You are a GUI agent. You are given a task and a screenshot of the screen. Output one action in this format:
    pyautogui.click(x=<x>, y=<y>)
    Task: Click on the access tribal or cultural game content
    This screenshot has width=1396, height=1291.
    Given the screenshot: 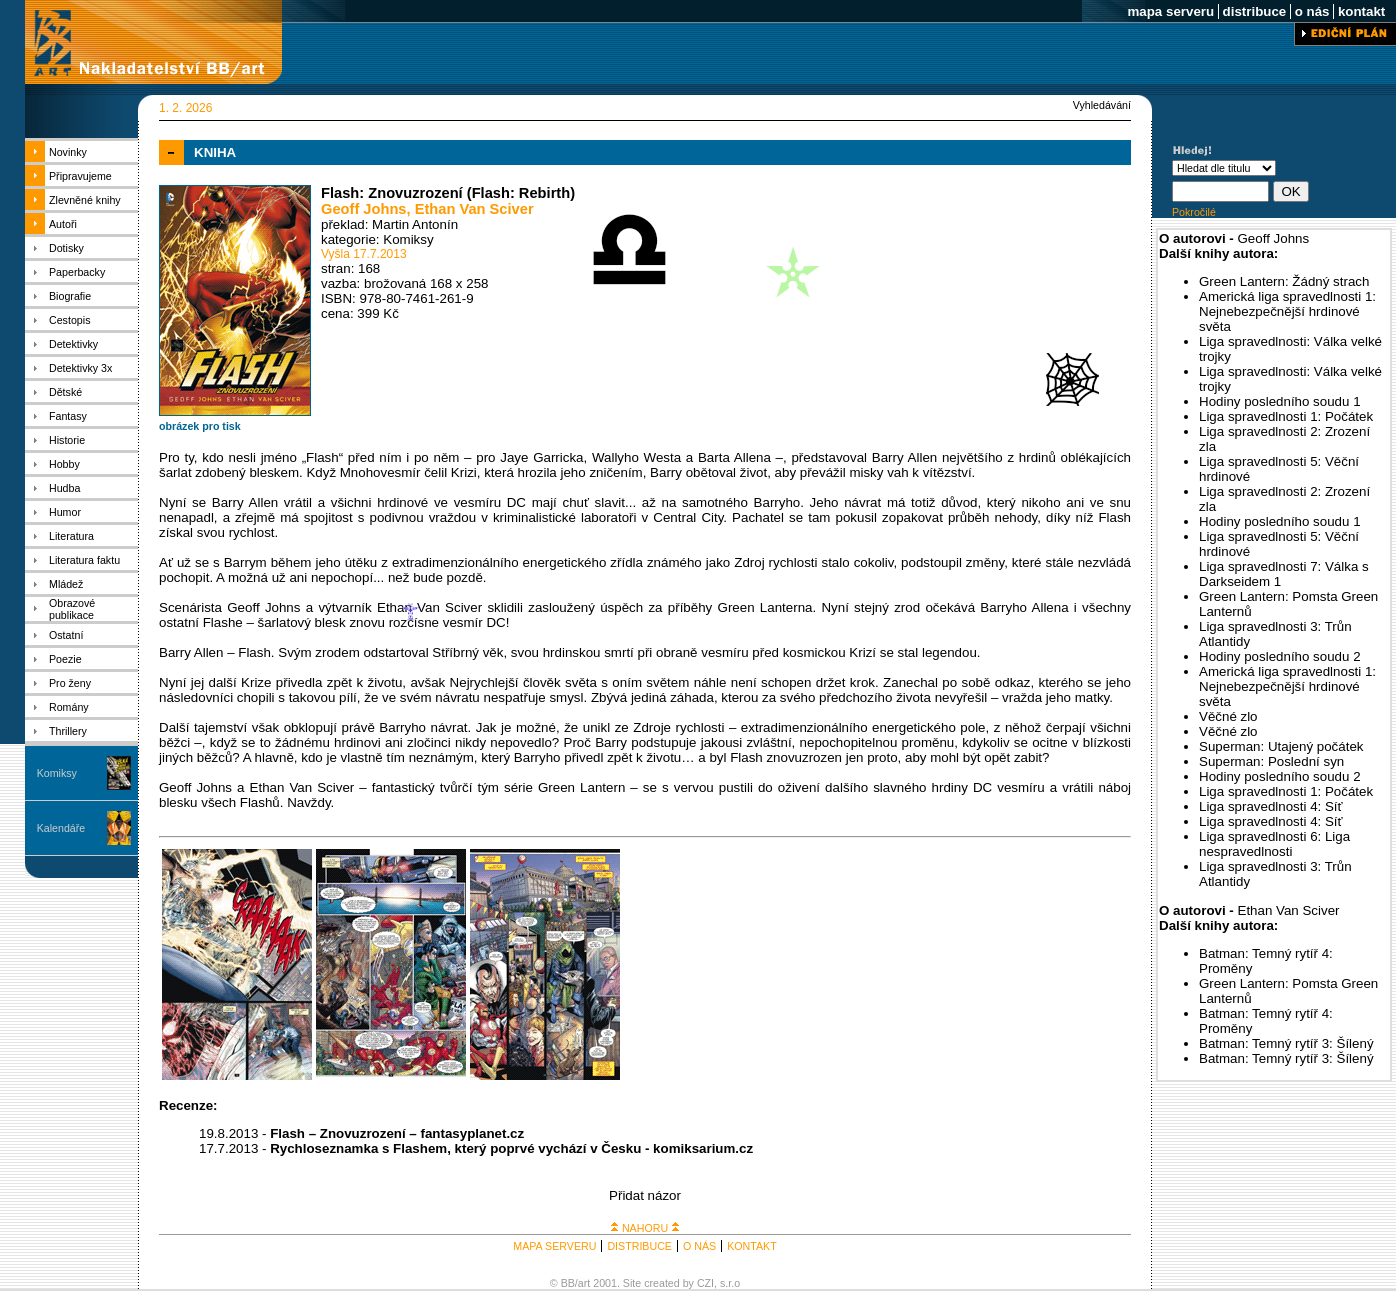 What is the action you would take?
    pyautogui.click(x=410, y=611)
    